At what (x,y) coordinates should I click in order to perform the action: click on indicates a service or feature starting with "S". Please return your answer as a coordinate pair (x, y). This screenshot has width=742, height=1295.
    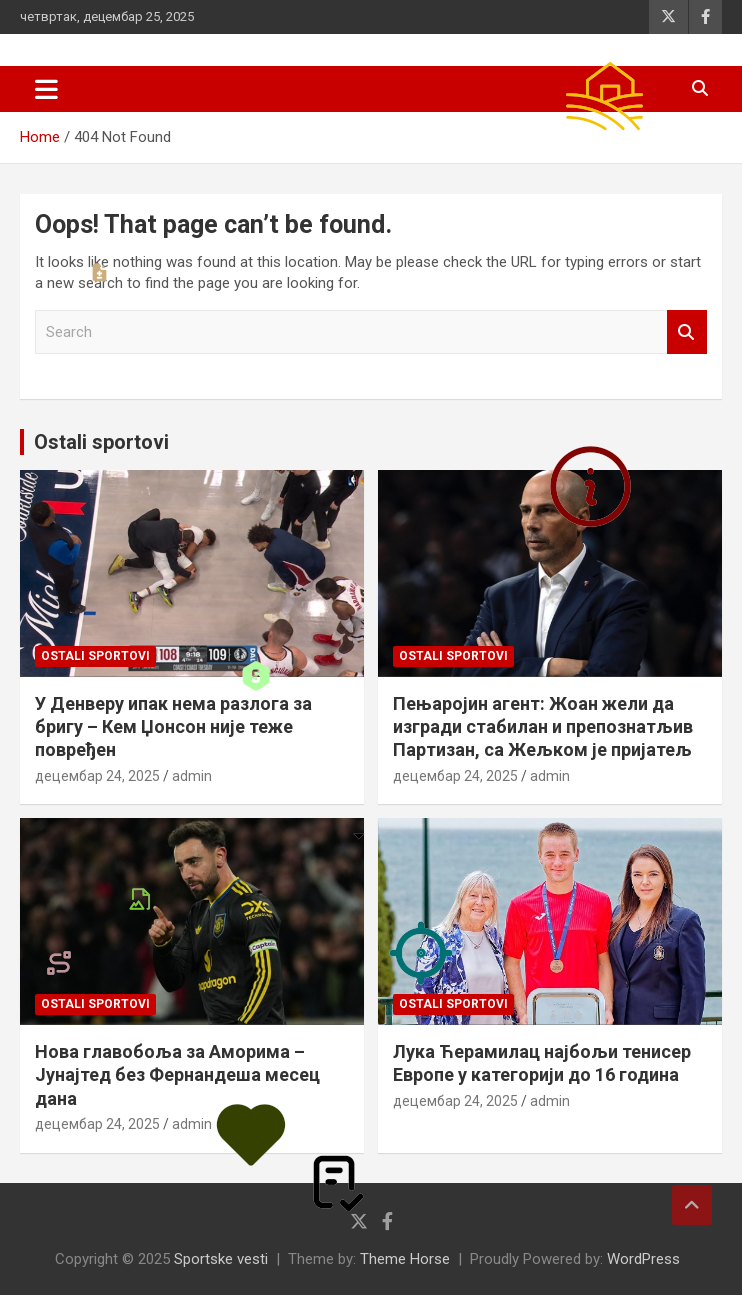
    Looking at the image, I should click on (256, 676).